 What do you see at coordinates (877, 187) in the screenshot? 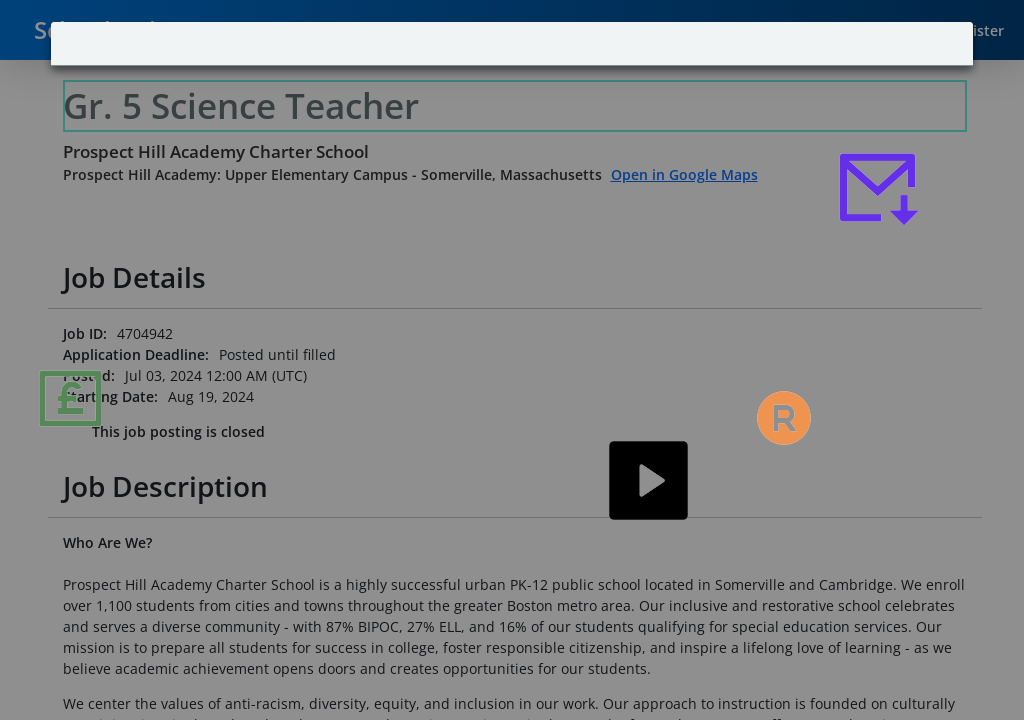
I see `download email or message` at bounding box center [877, 187].